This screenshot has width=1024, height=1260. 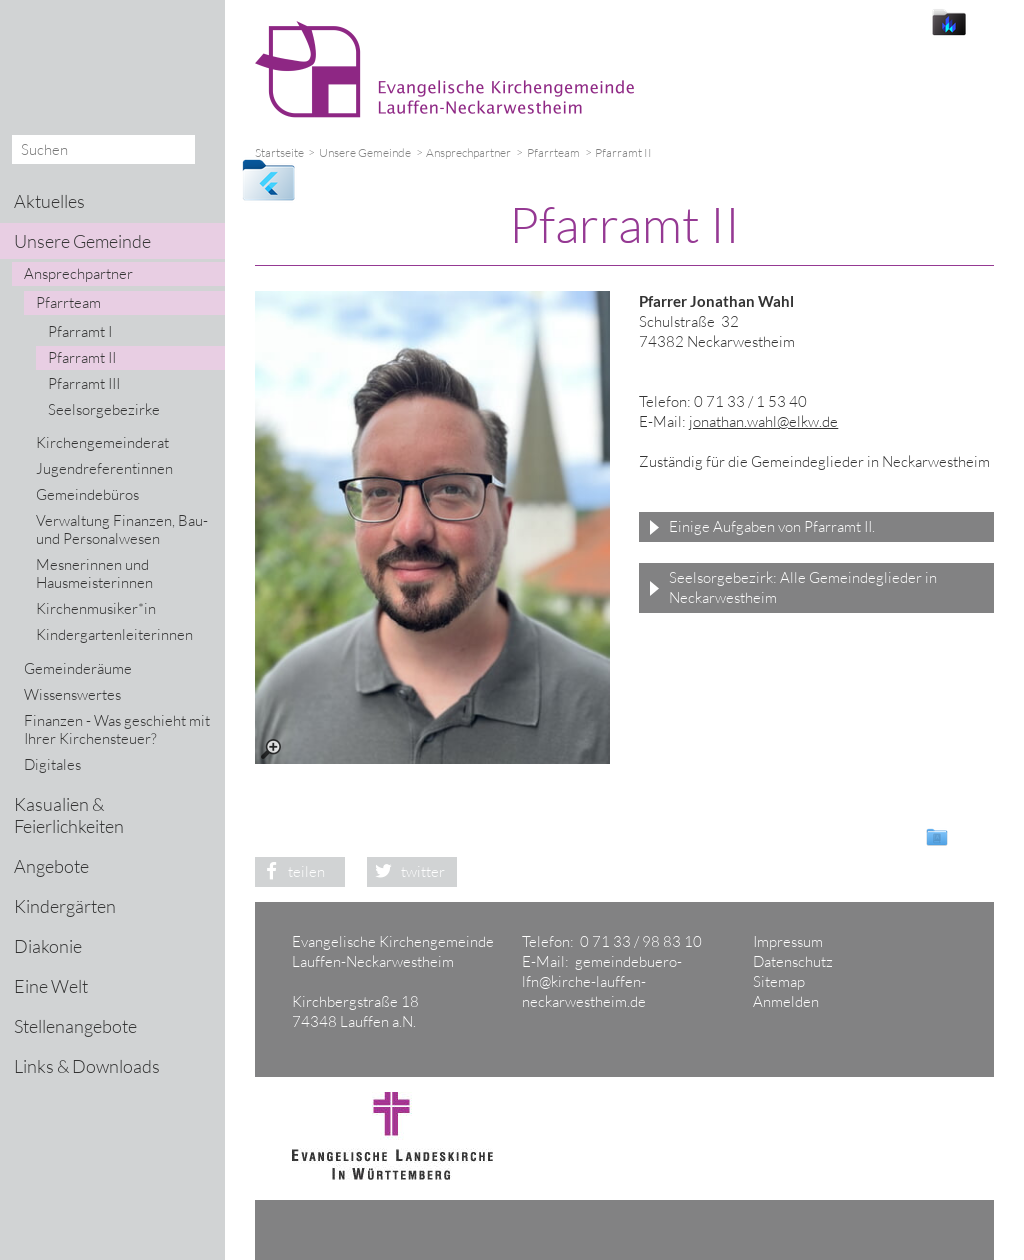 What do you see at coordinates (949, 23) in the screenshot?
I see `folder containing lit framework or library files` at bounding box center [949, 23].